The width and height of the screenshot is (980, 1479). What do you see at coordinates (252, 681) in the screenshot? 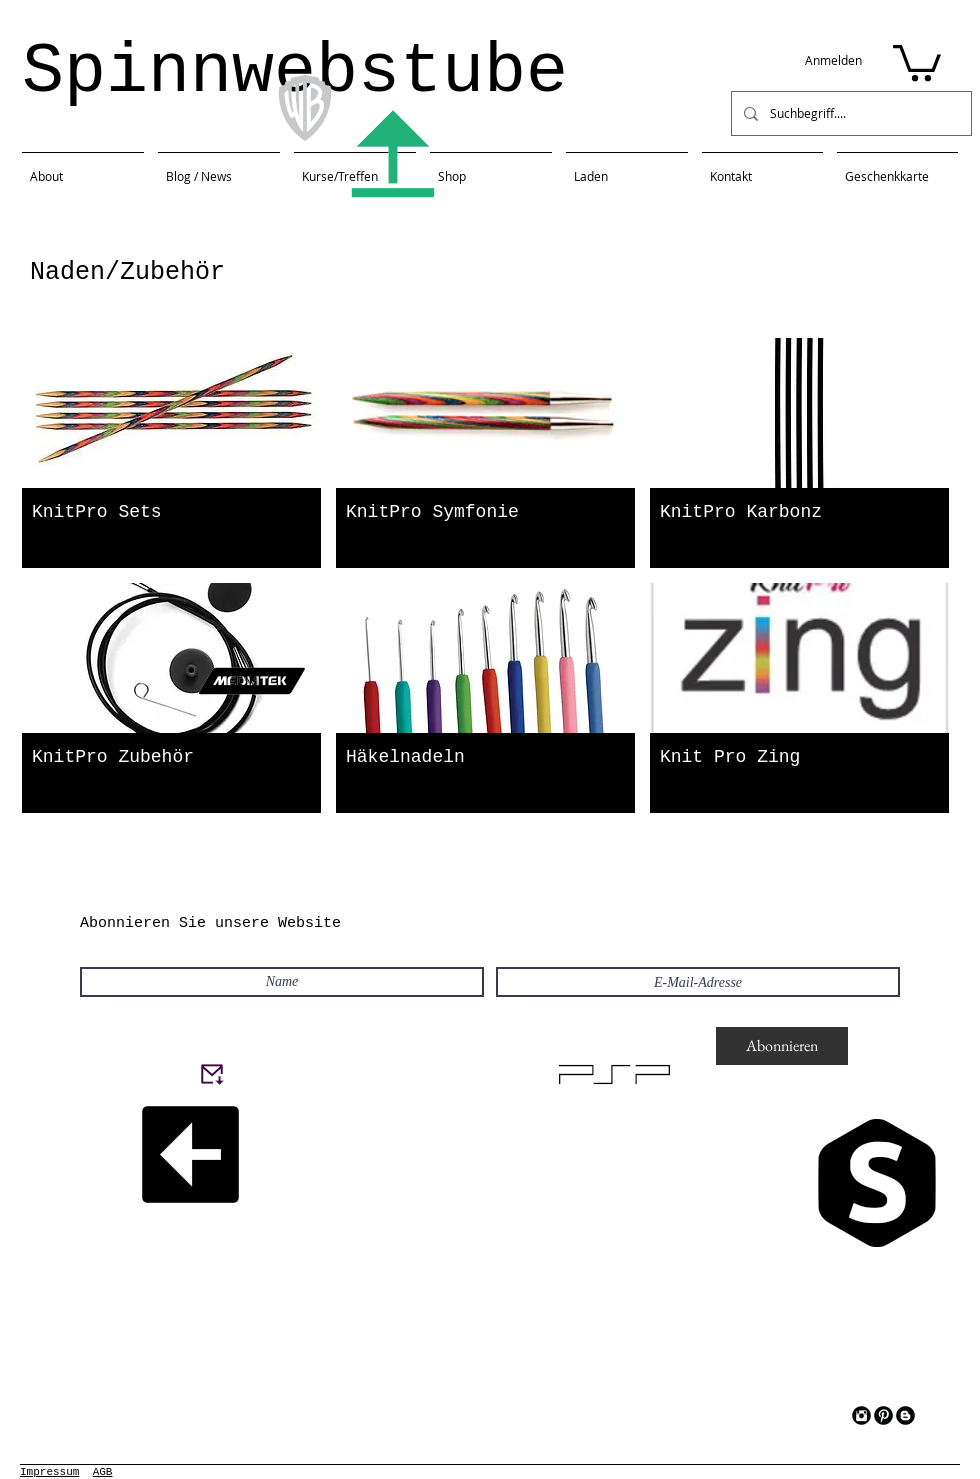
I see `MediaTek company logo` at bounding box center [252, 681].